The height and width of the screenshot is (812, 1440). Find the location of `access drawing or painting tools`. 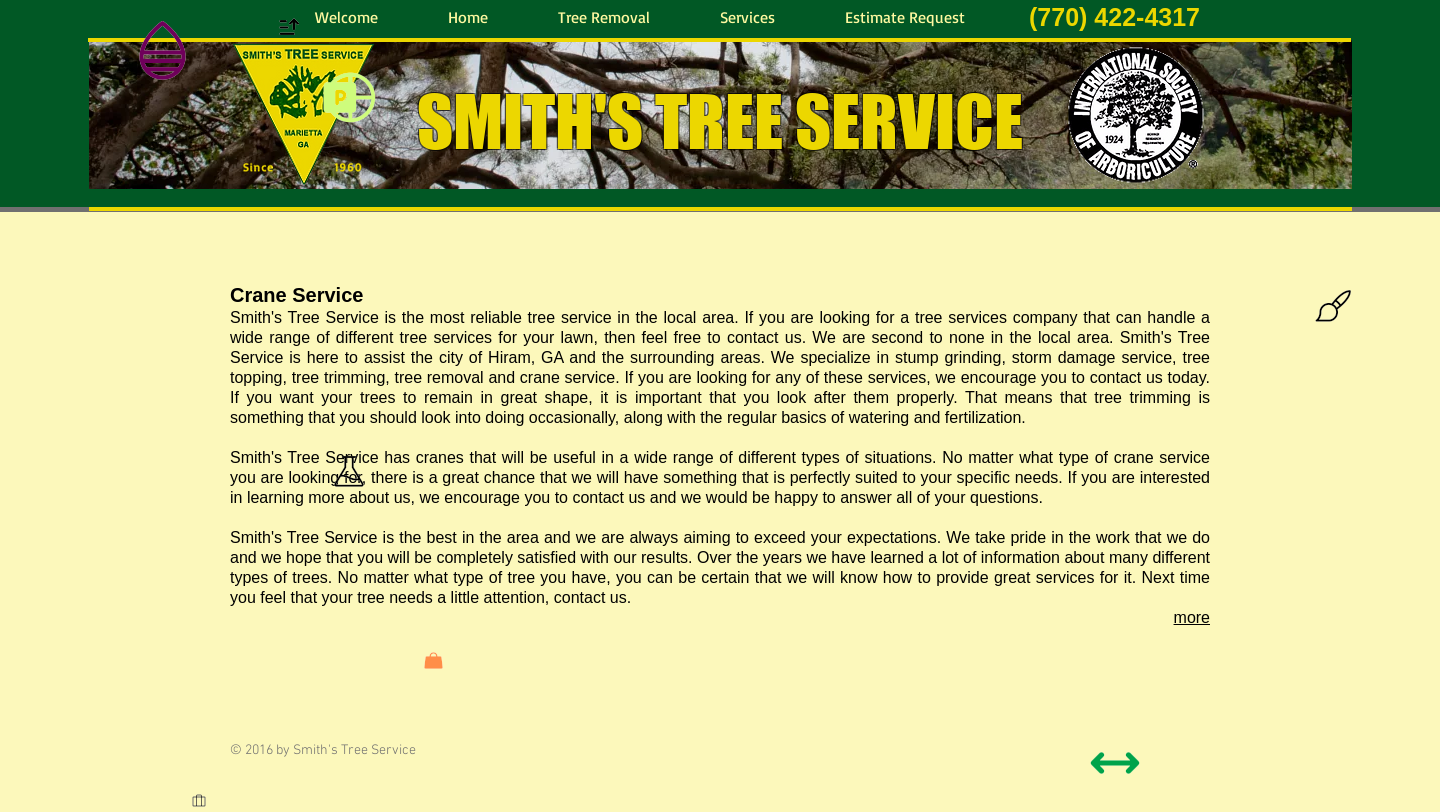

access drawing or painting tools is located at coordinates (1334, 306).